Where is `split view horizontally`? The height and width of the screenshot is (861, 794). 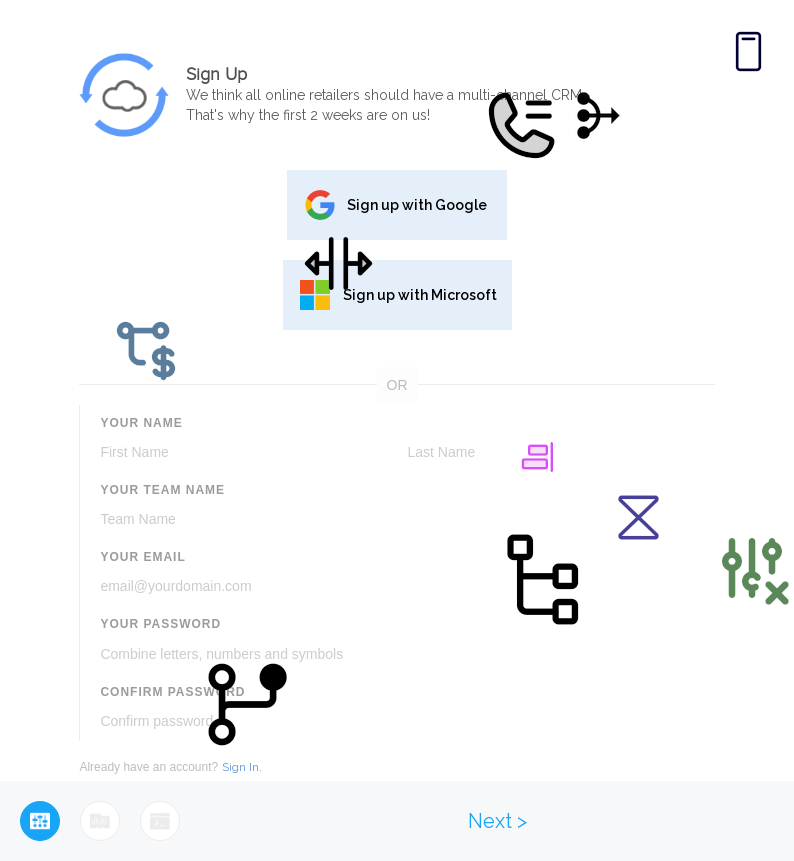
split view horizontally is located at coordinates (338, 263).